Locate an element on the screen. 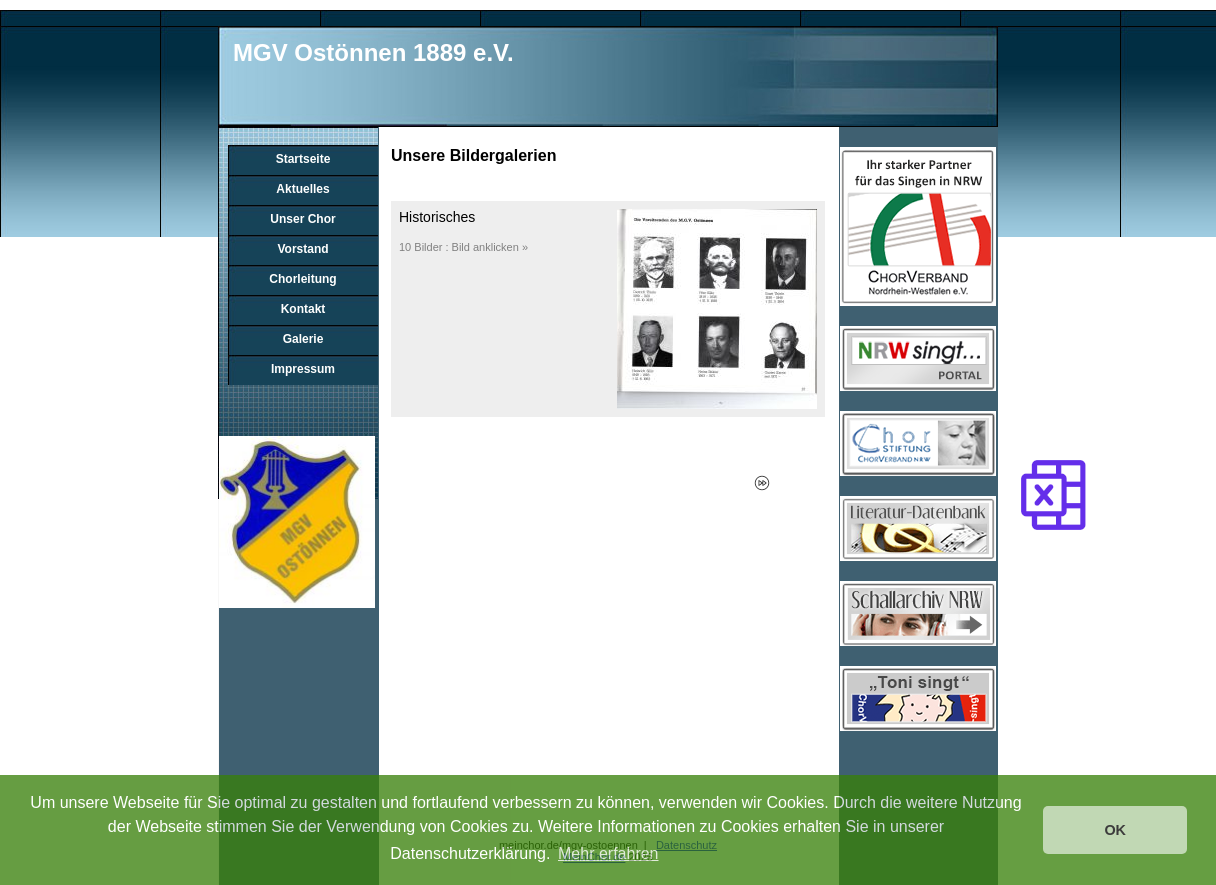  open microsoft excel is located at coordinates (1056, 495).